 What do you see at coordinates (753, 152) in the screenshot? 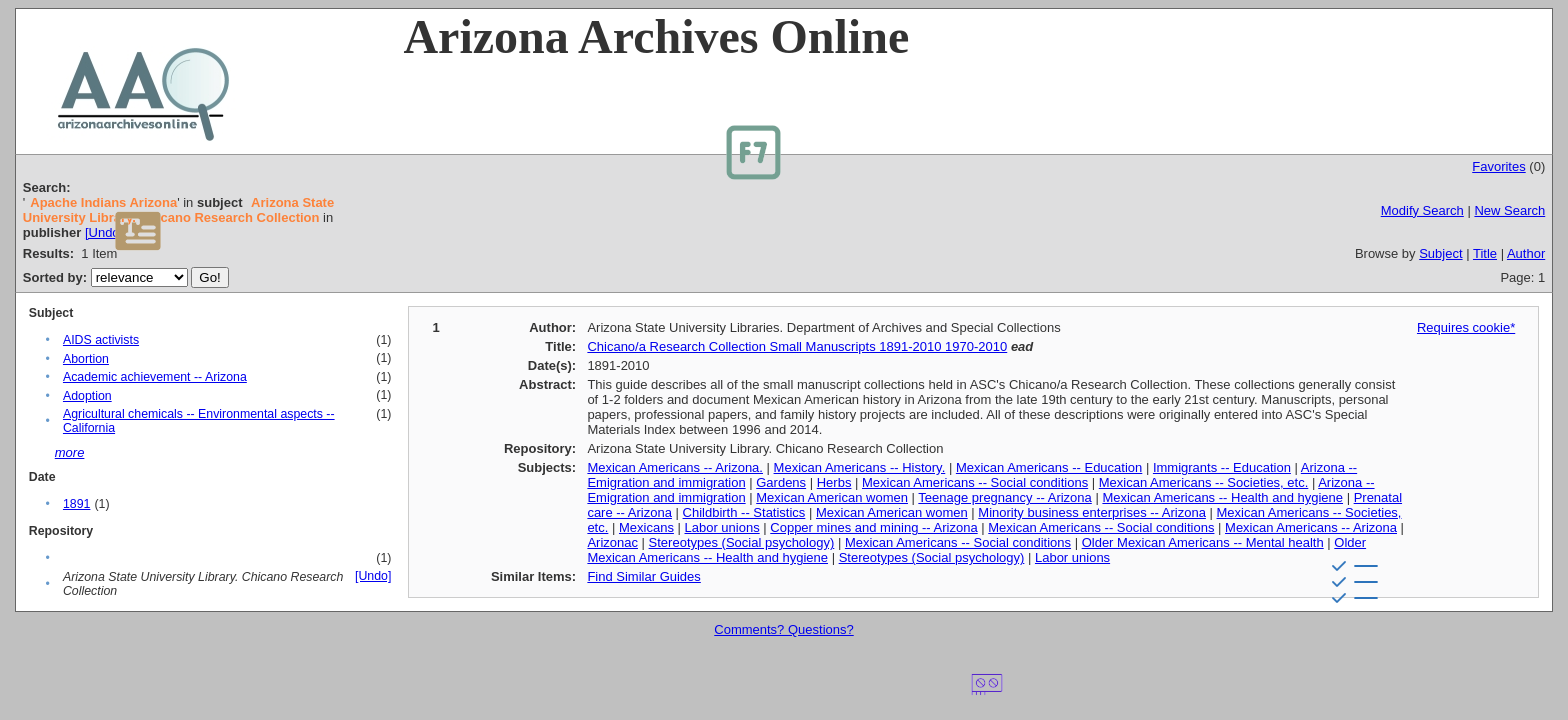
I see `press F7 function key` at bounding box center [753, 152].